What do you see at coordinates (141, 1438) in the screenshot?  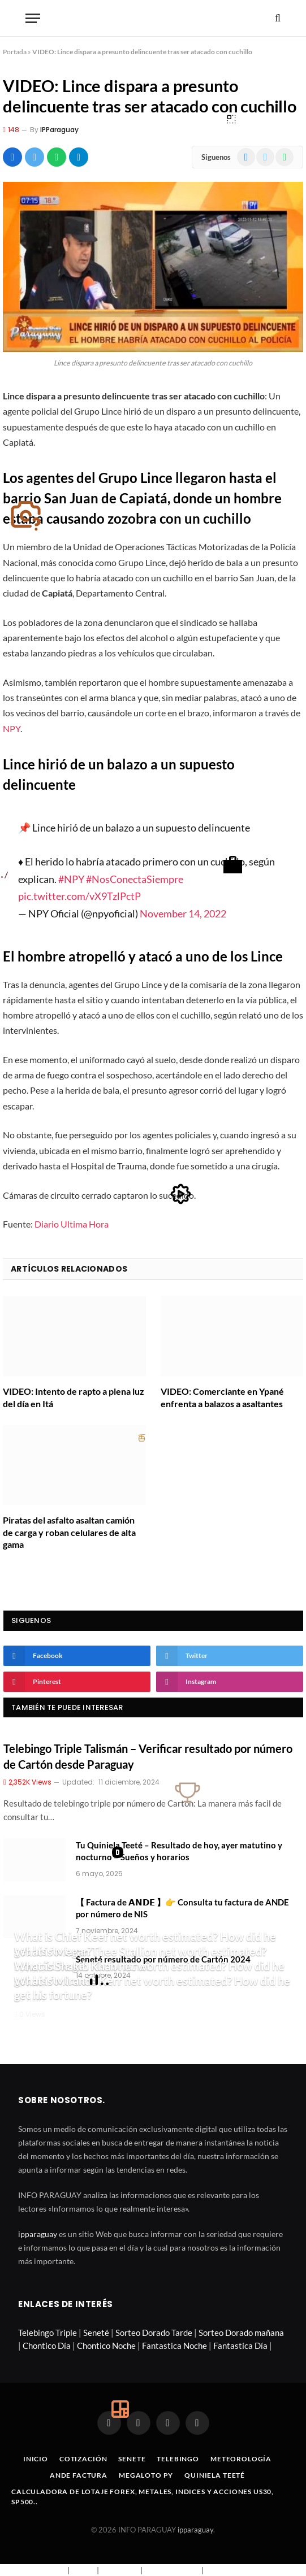 I see `access ski lift or cable car information` at bounding box center [141, 1438].